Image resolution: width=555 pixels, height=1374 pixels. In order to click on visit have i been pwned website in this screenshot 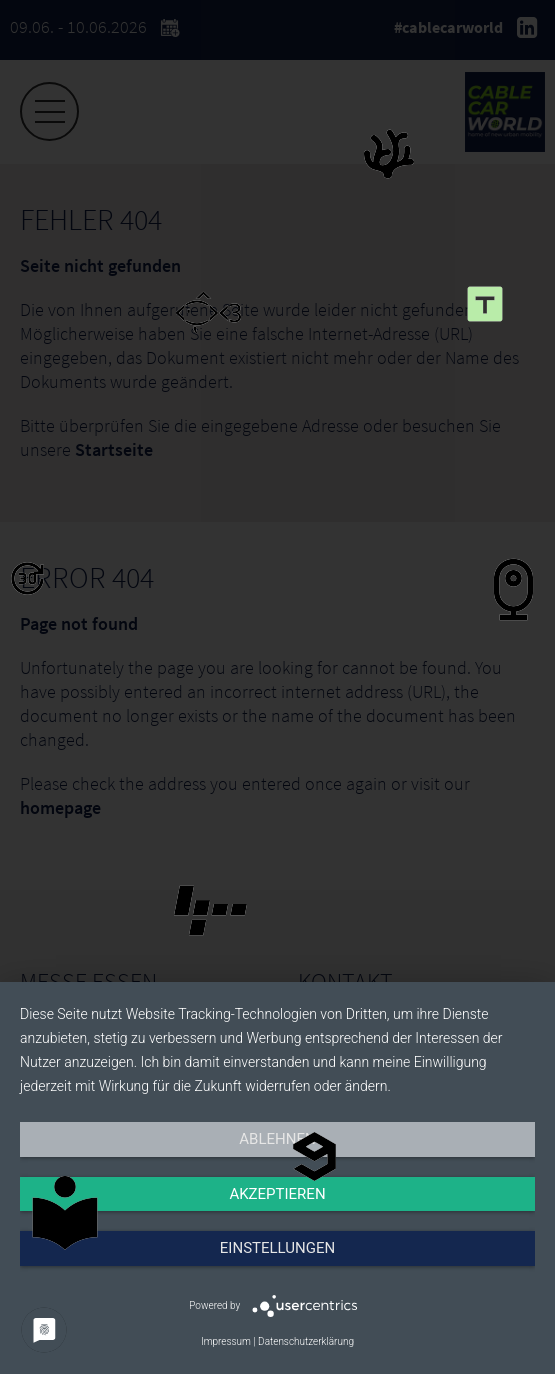, I will do `click(210, 910)`.